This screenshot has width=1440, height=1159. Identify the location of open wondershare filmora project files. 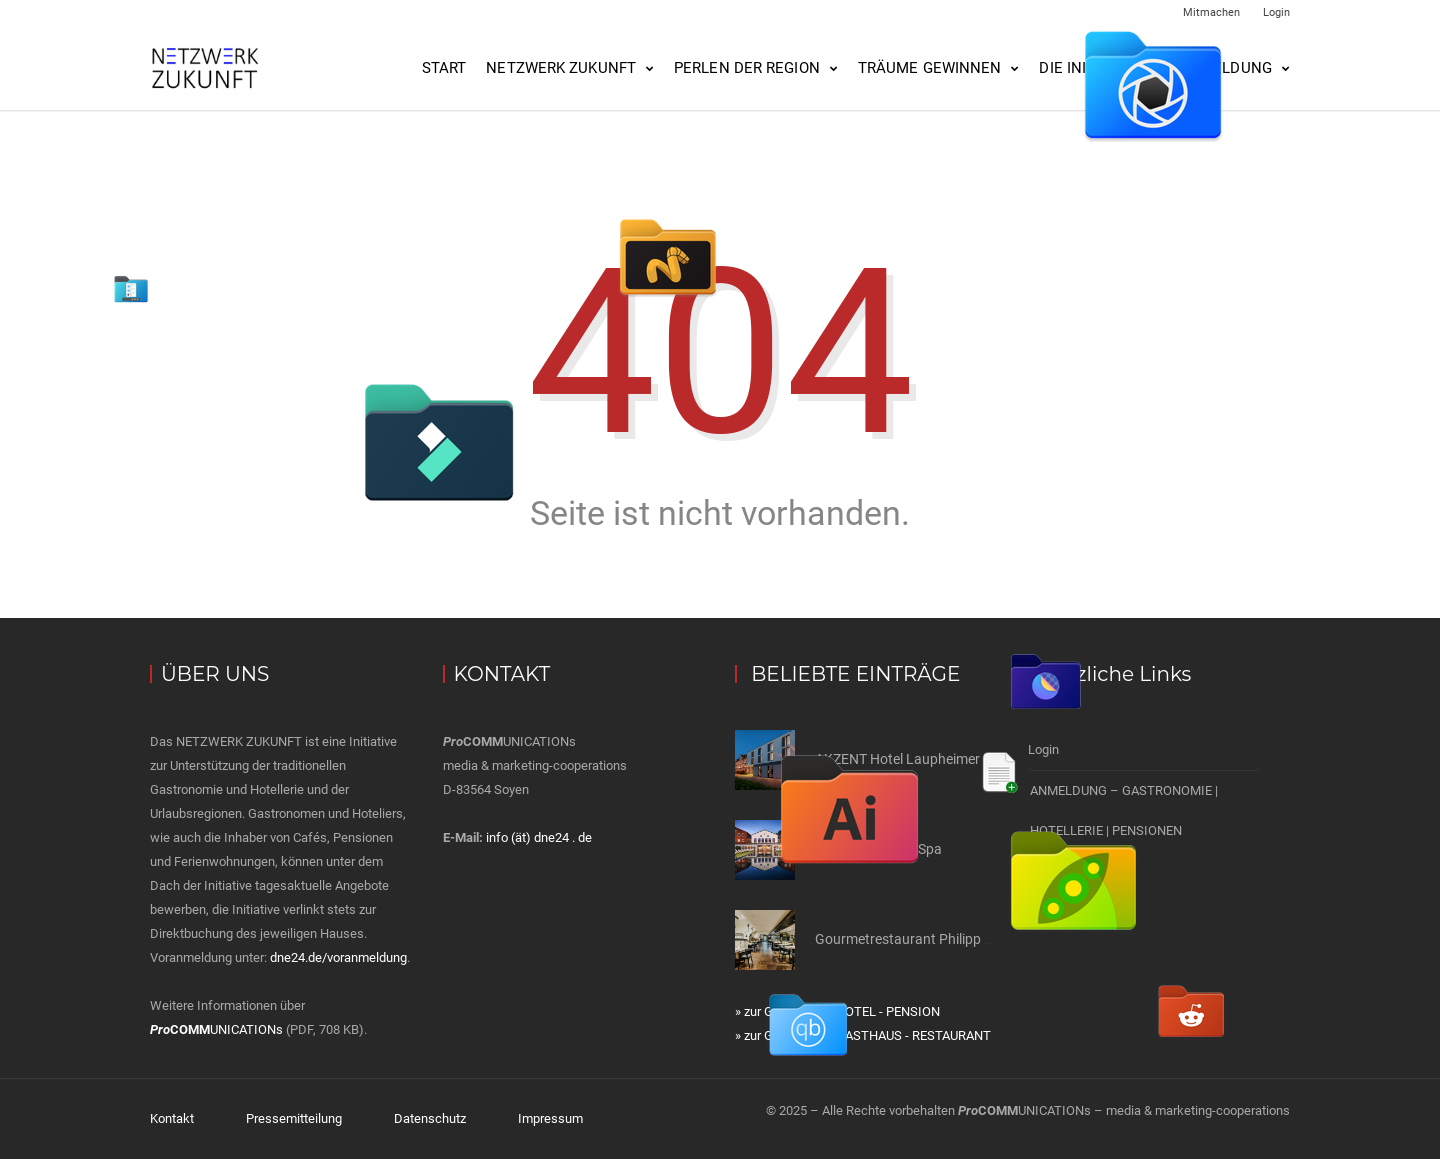
(438, 446).